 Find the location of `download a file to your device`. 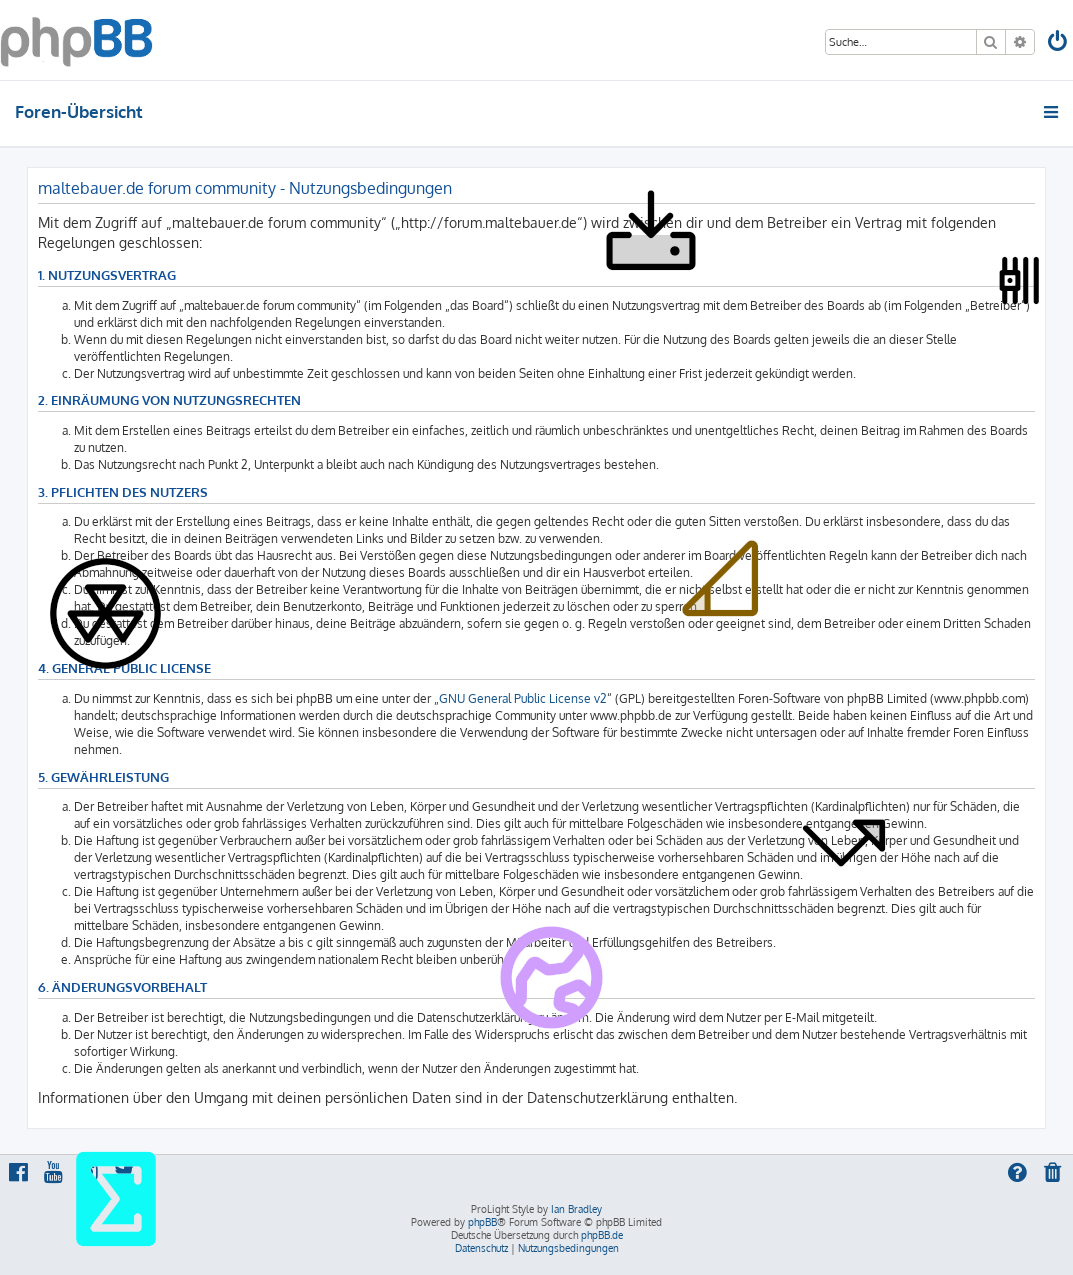

download a file to your device is located at coordinates (651, 235).